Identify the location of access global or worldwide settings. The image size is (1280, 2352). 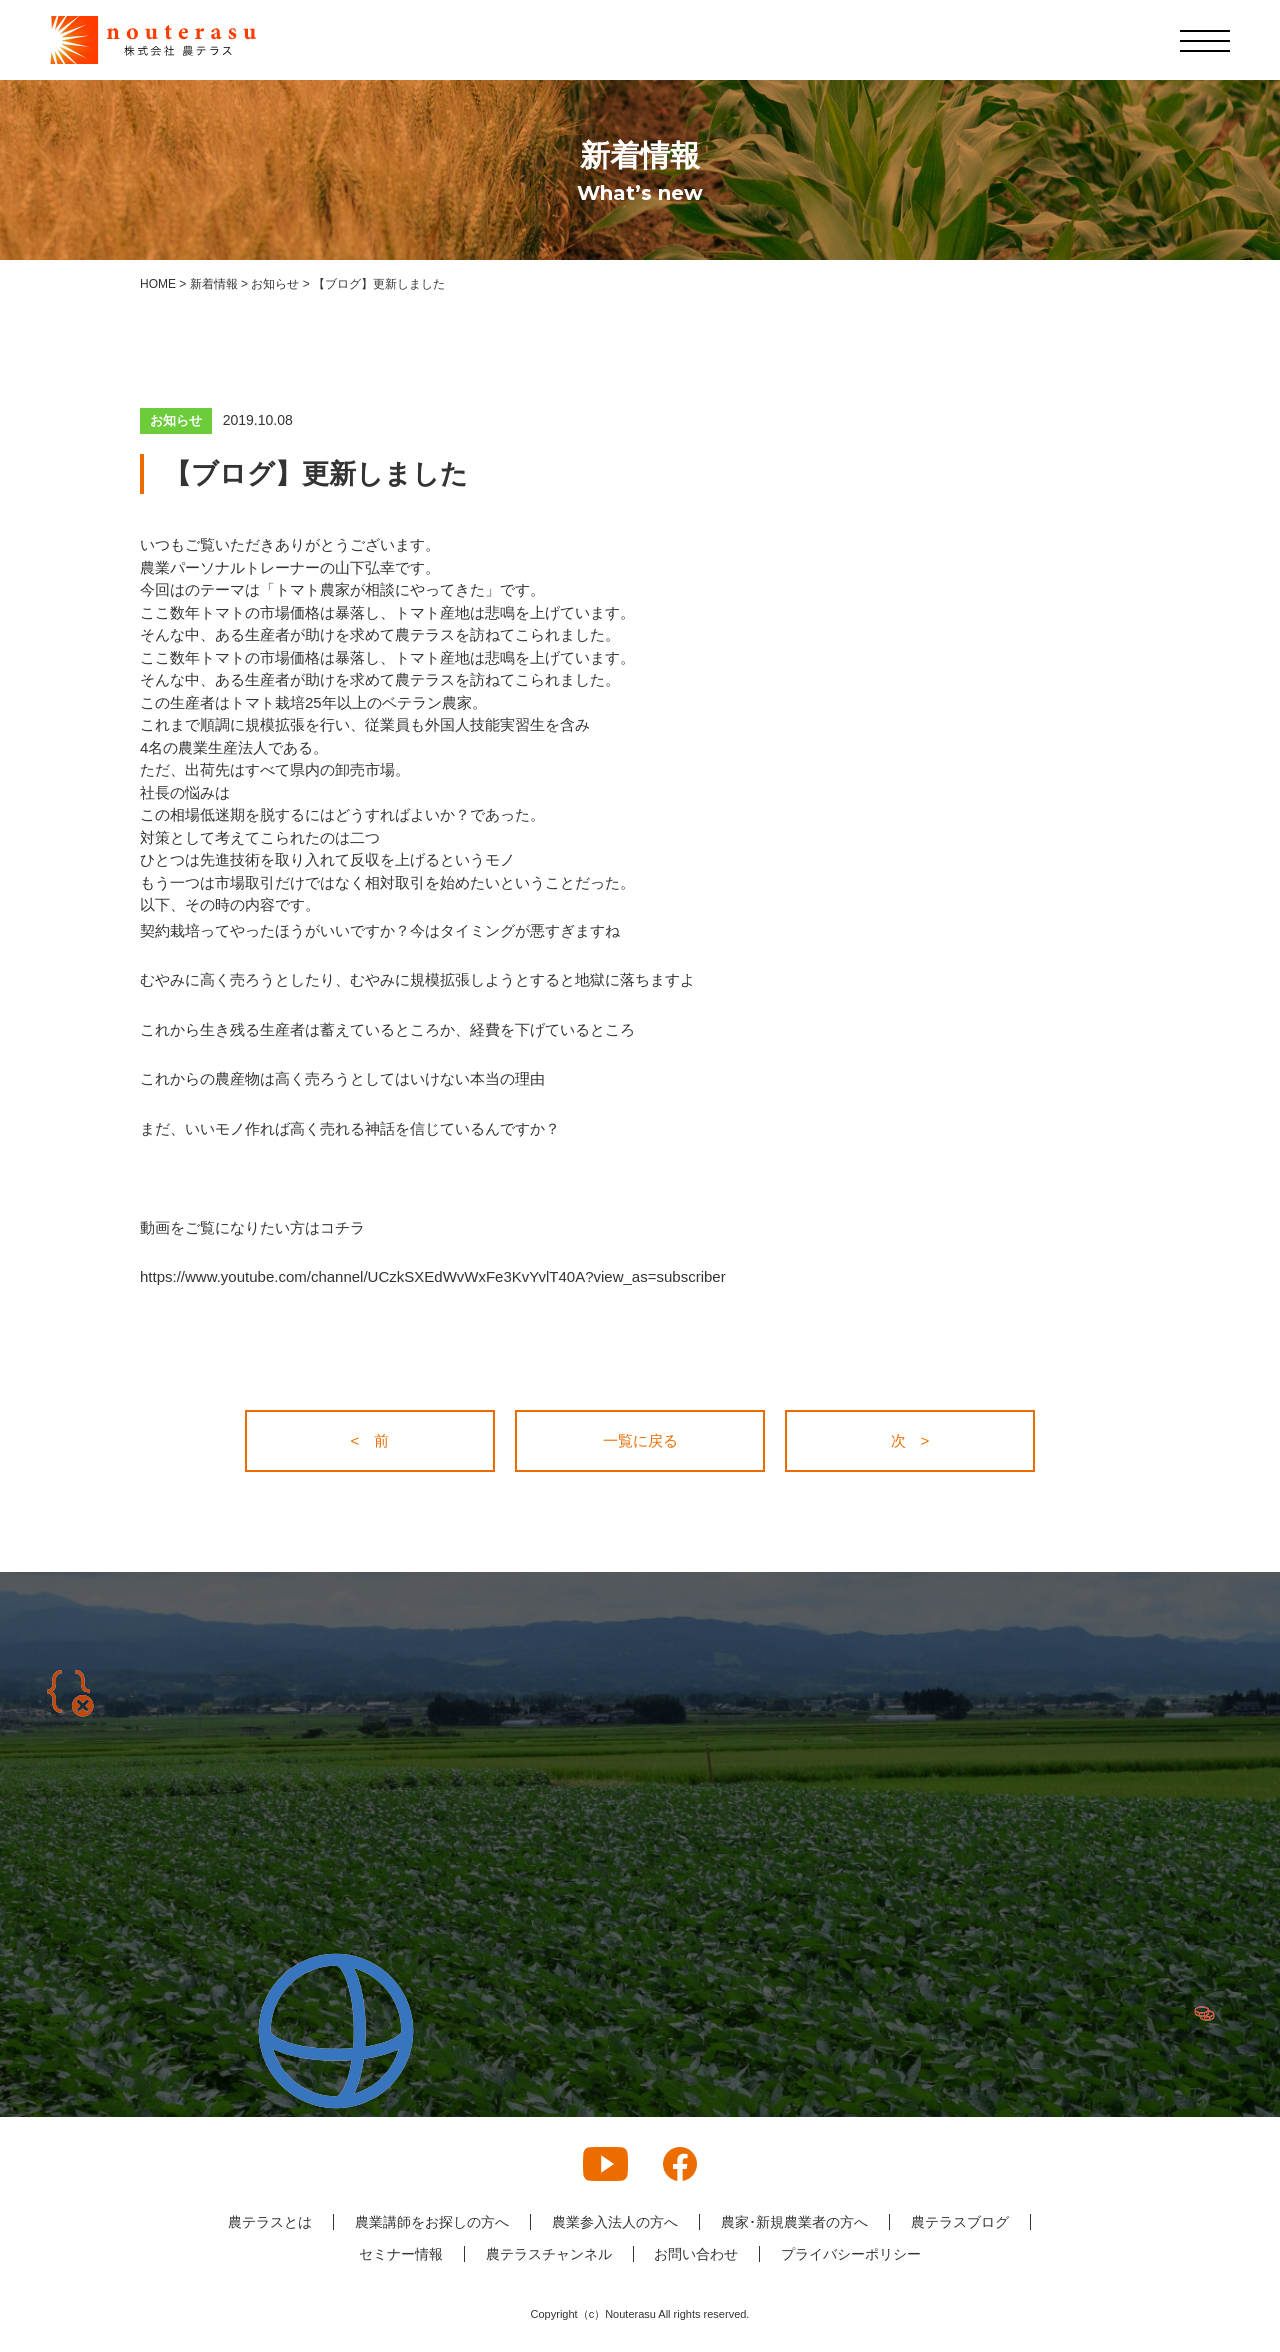
(336, 2031).